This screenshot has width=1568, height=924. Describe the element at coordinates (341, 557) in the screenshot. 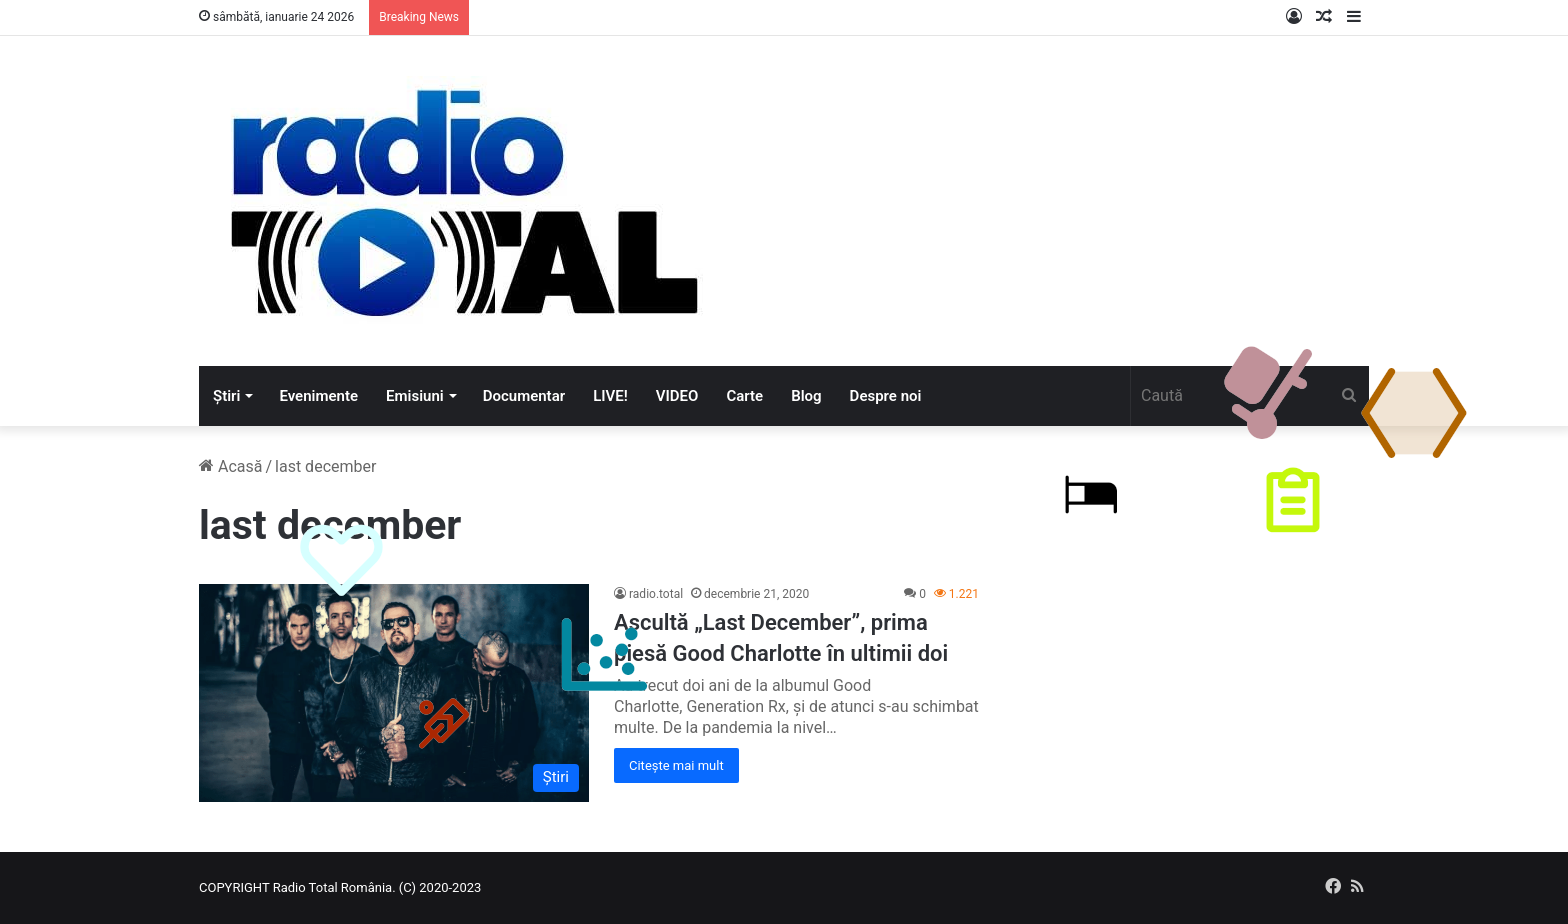

I see `add to favorites` at that location.